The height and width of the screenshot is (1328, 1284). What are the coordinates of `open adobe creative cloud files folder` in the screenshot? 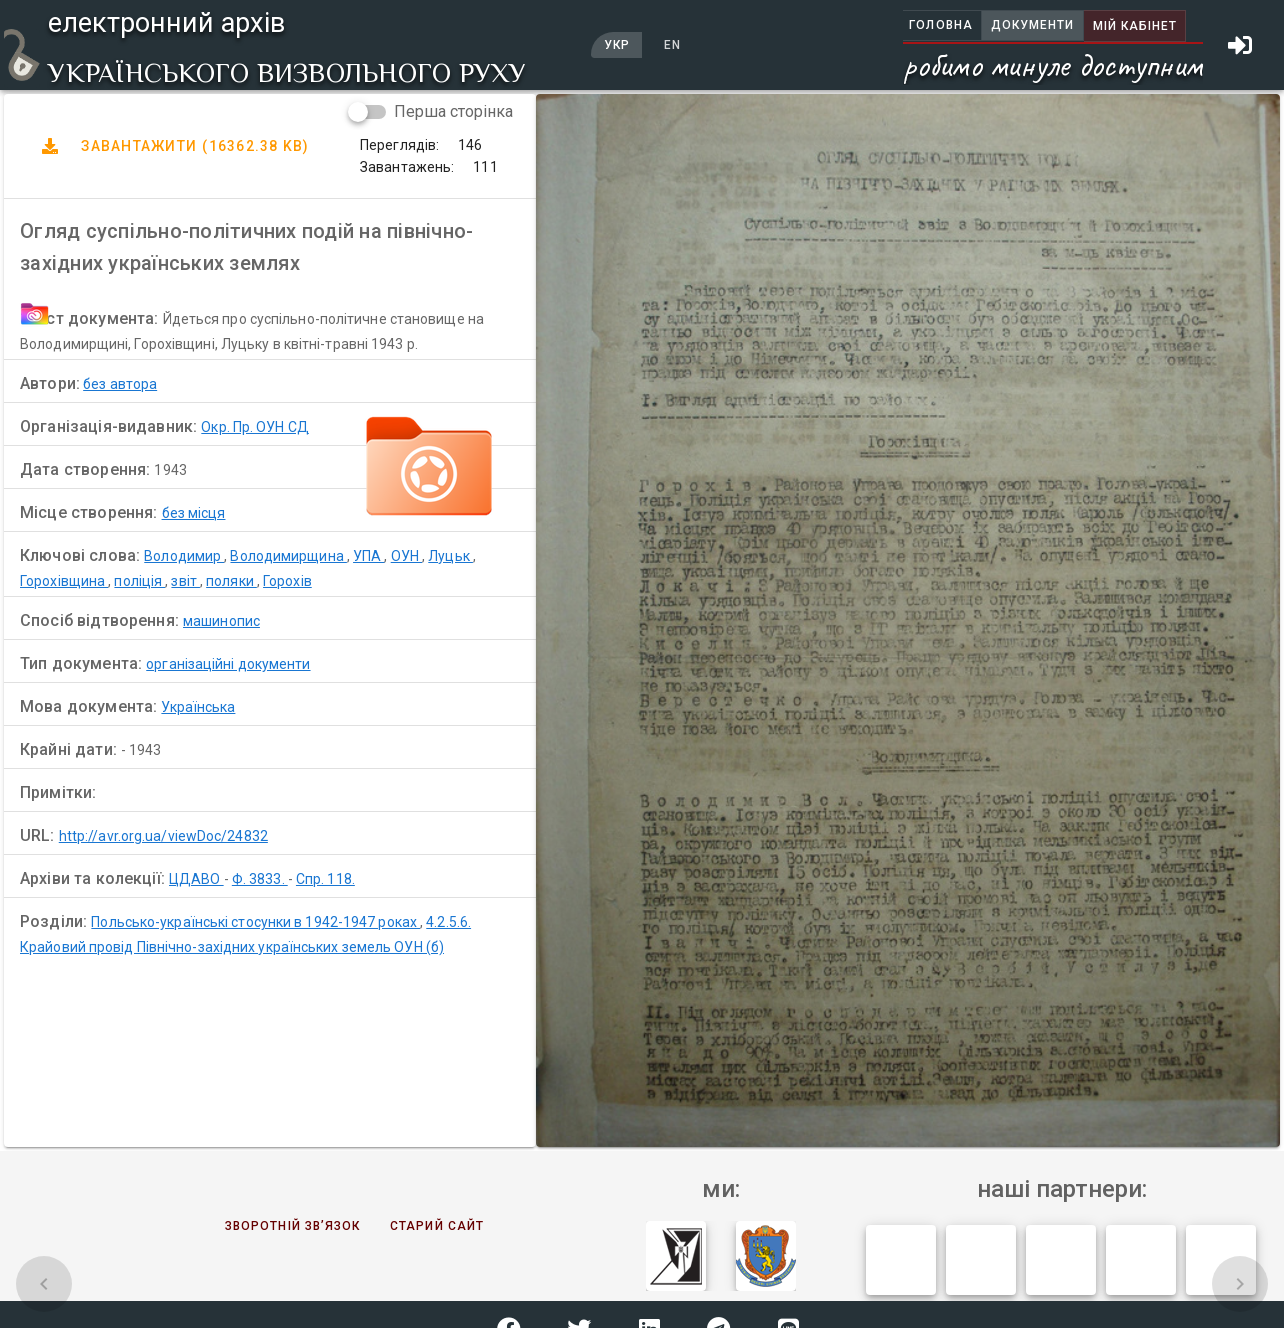 It's located at (34, 314).